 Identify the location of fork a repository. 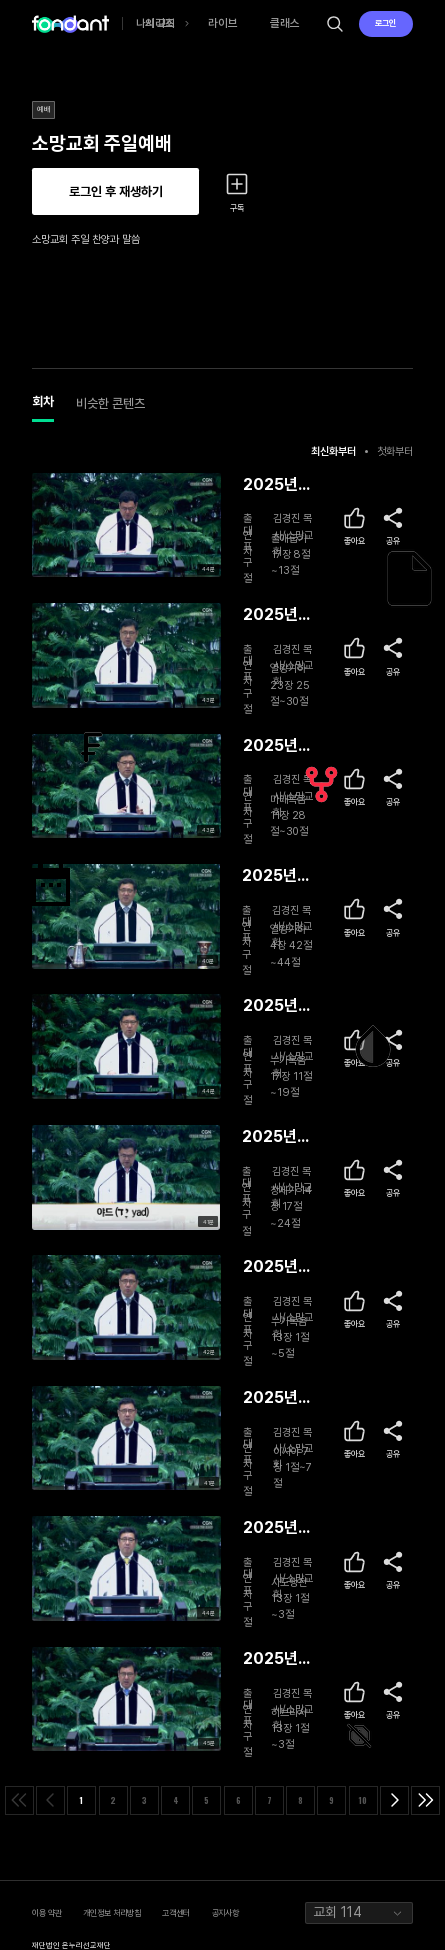
(321, 784).